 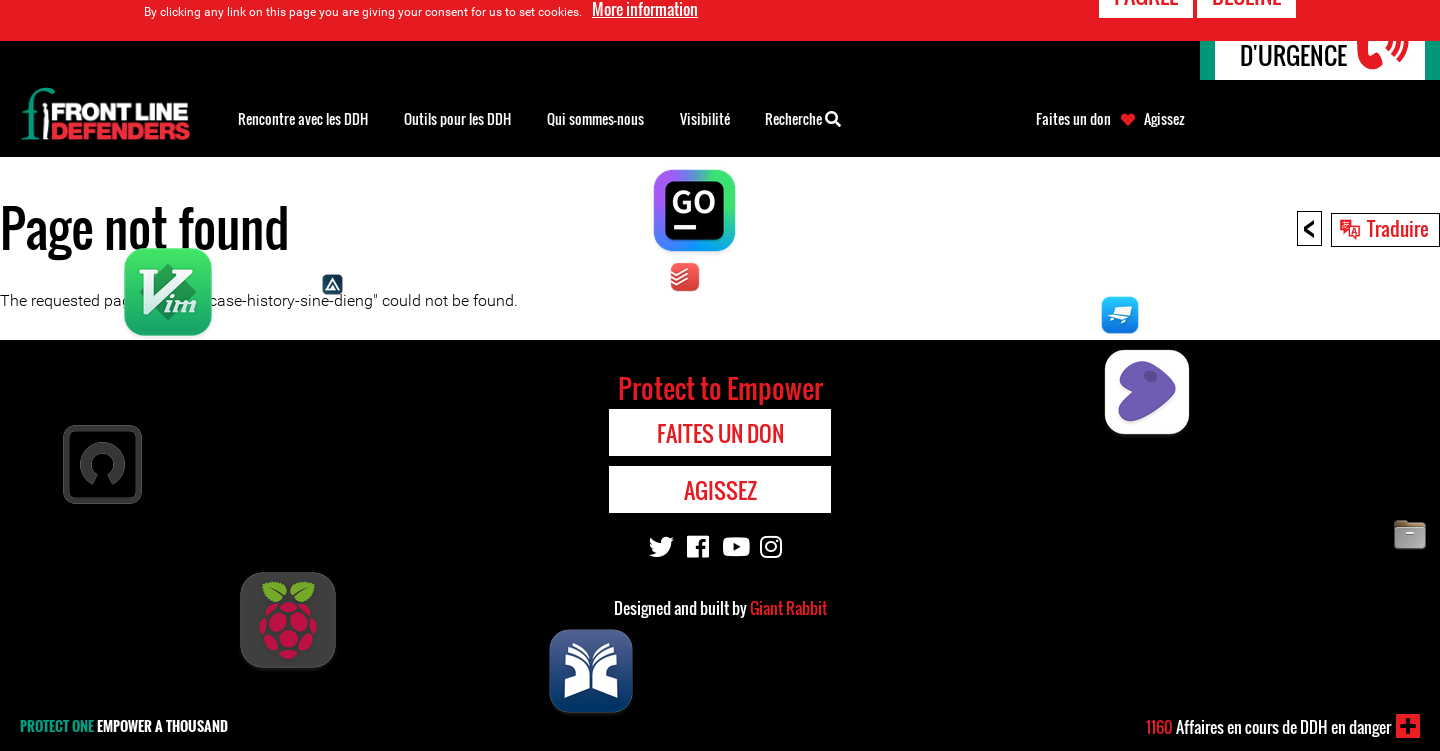 What do you see at coordinates (694, 210) in the screenshot?
I see `open GoLand IDE application` at bounding box center [694, 210].